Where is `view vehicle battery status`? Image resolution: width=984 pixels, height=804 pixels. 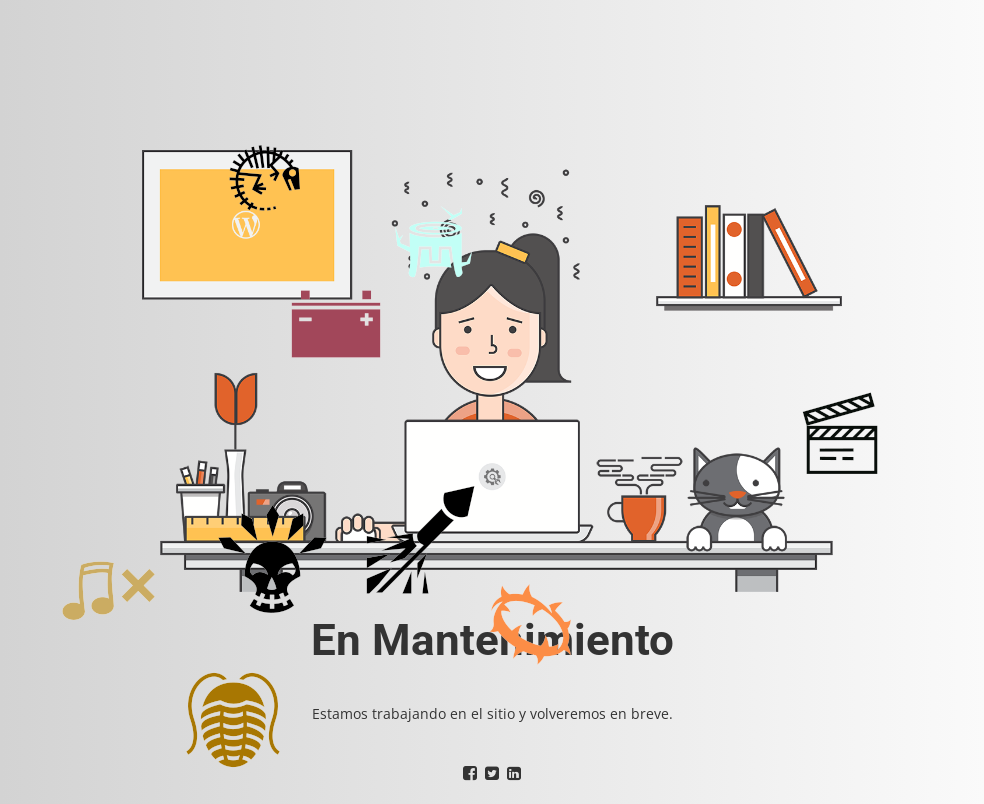 view vehicle battery status is located at coordinates (336, 324).